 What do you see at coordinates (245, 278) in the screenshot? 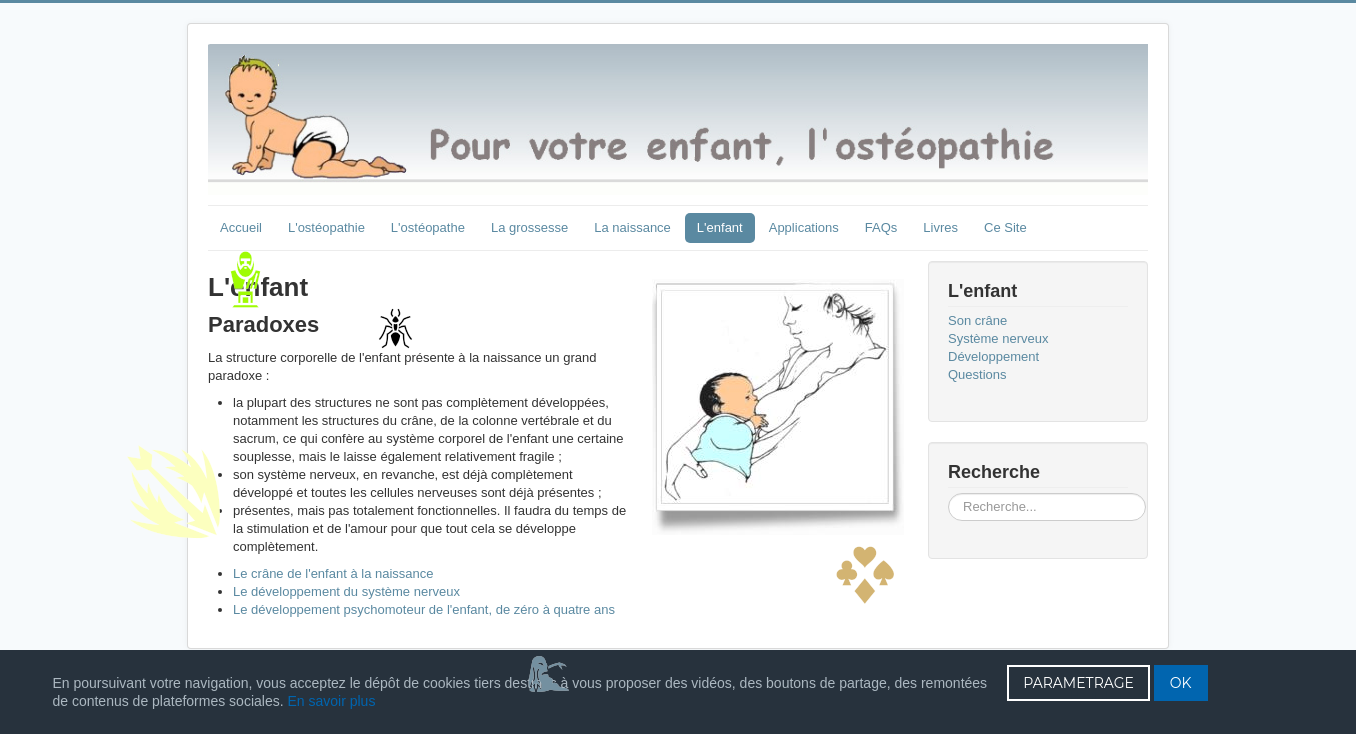
I see `access philosophy or humanities content` at bounding box center [245, 278].